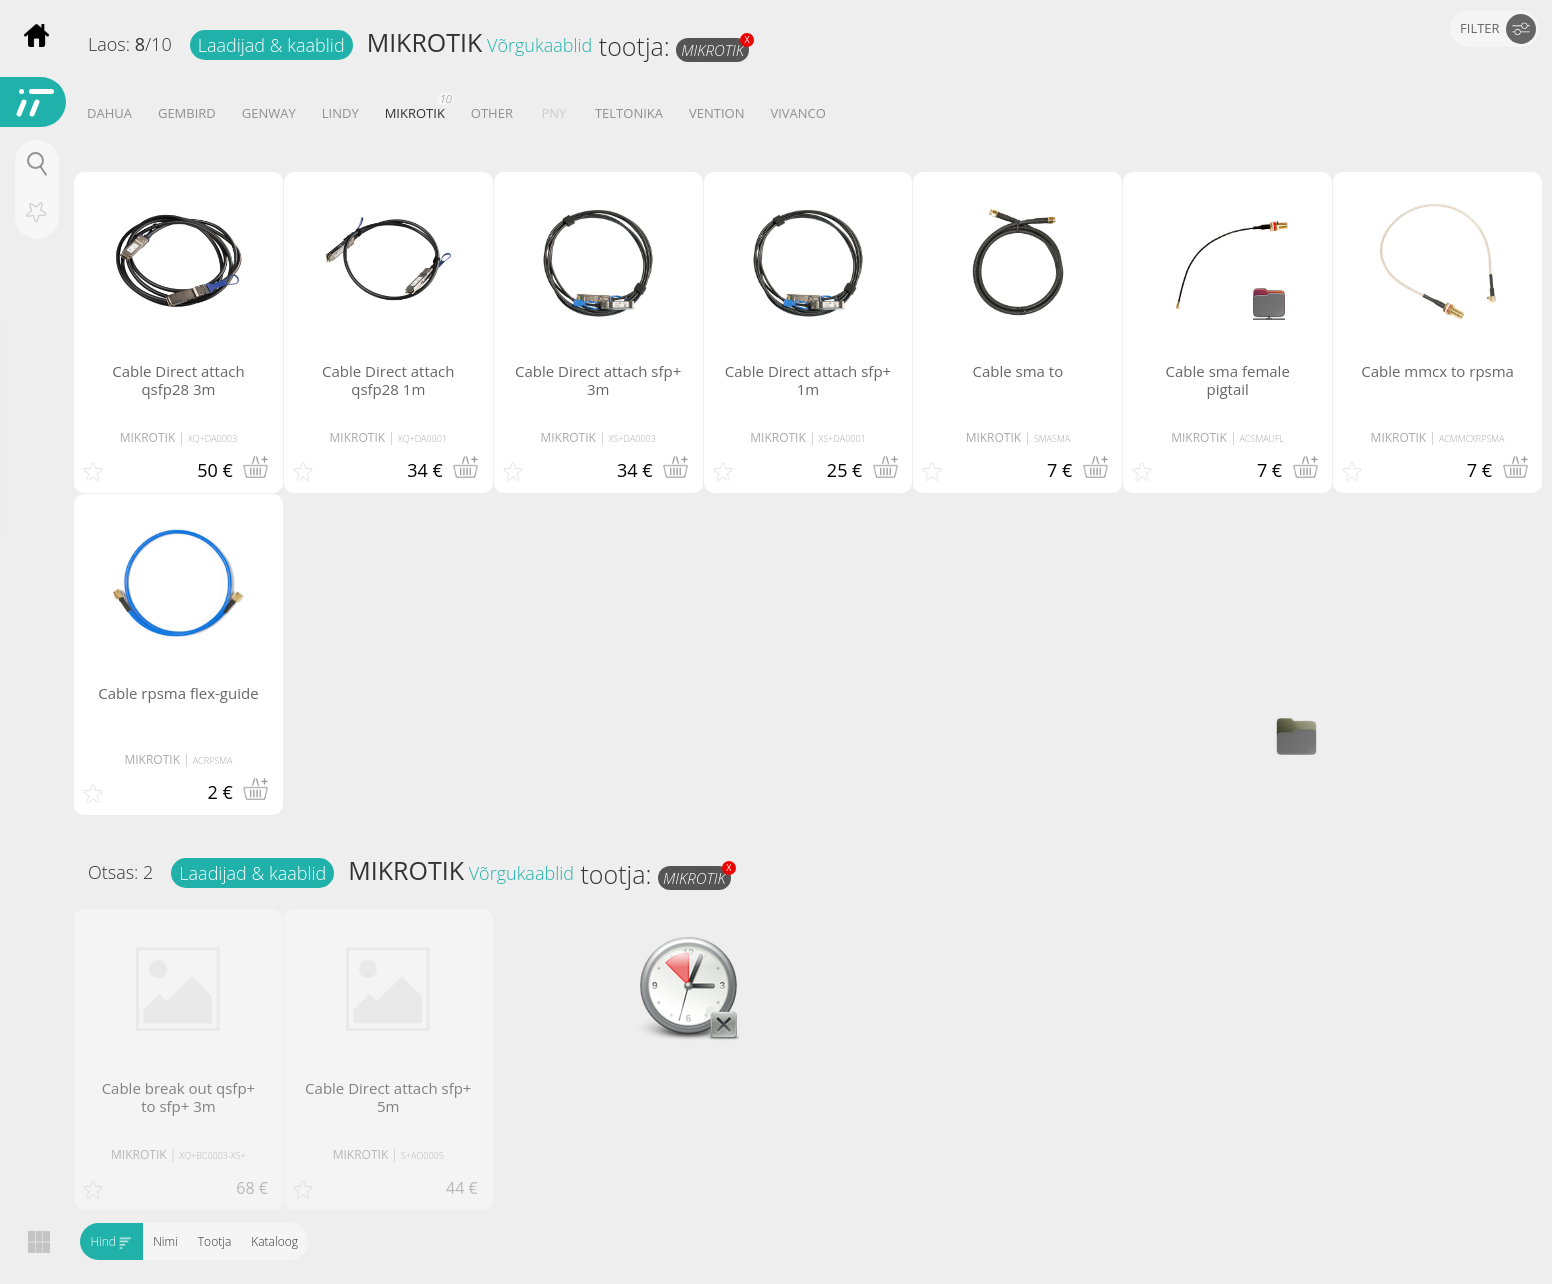 Image resolution: width=1552 pixels, height=1284 pixels. What do you see at coordinates (1269, 304) in the screenshot?
I see `access a remote or network folder` at bounding box center [1269, 304].